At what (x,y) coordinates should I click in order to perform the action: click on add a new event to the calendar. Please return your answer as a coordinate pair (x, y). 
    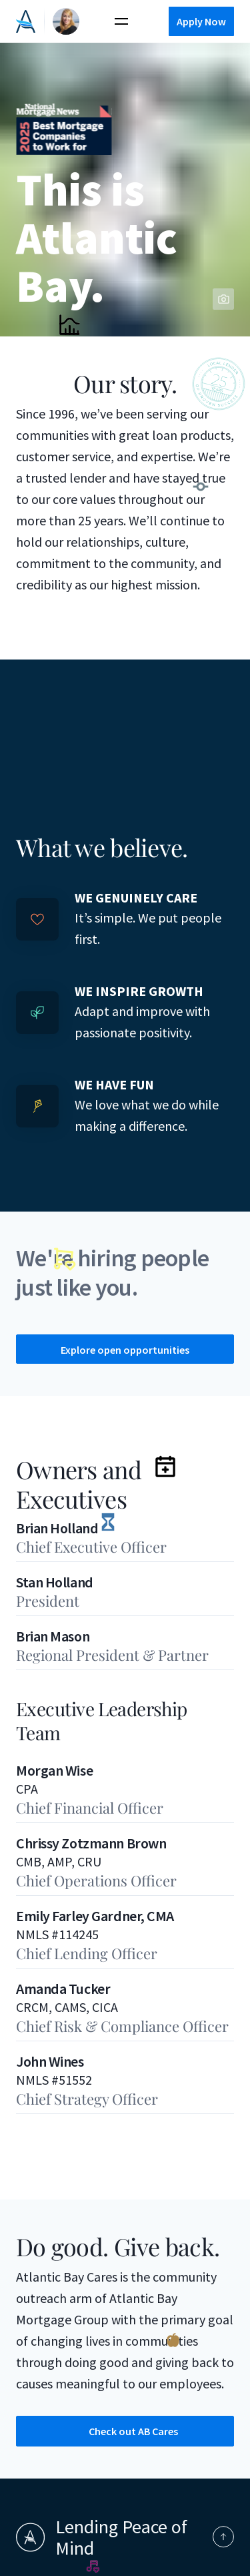
    Looking at the image, I should click on (165, 1467).